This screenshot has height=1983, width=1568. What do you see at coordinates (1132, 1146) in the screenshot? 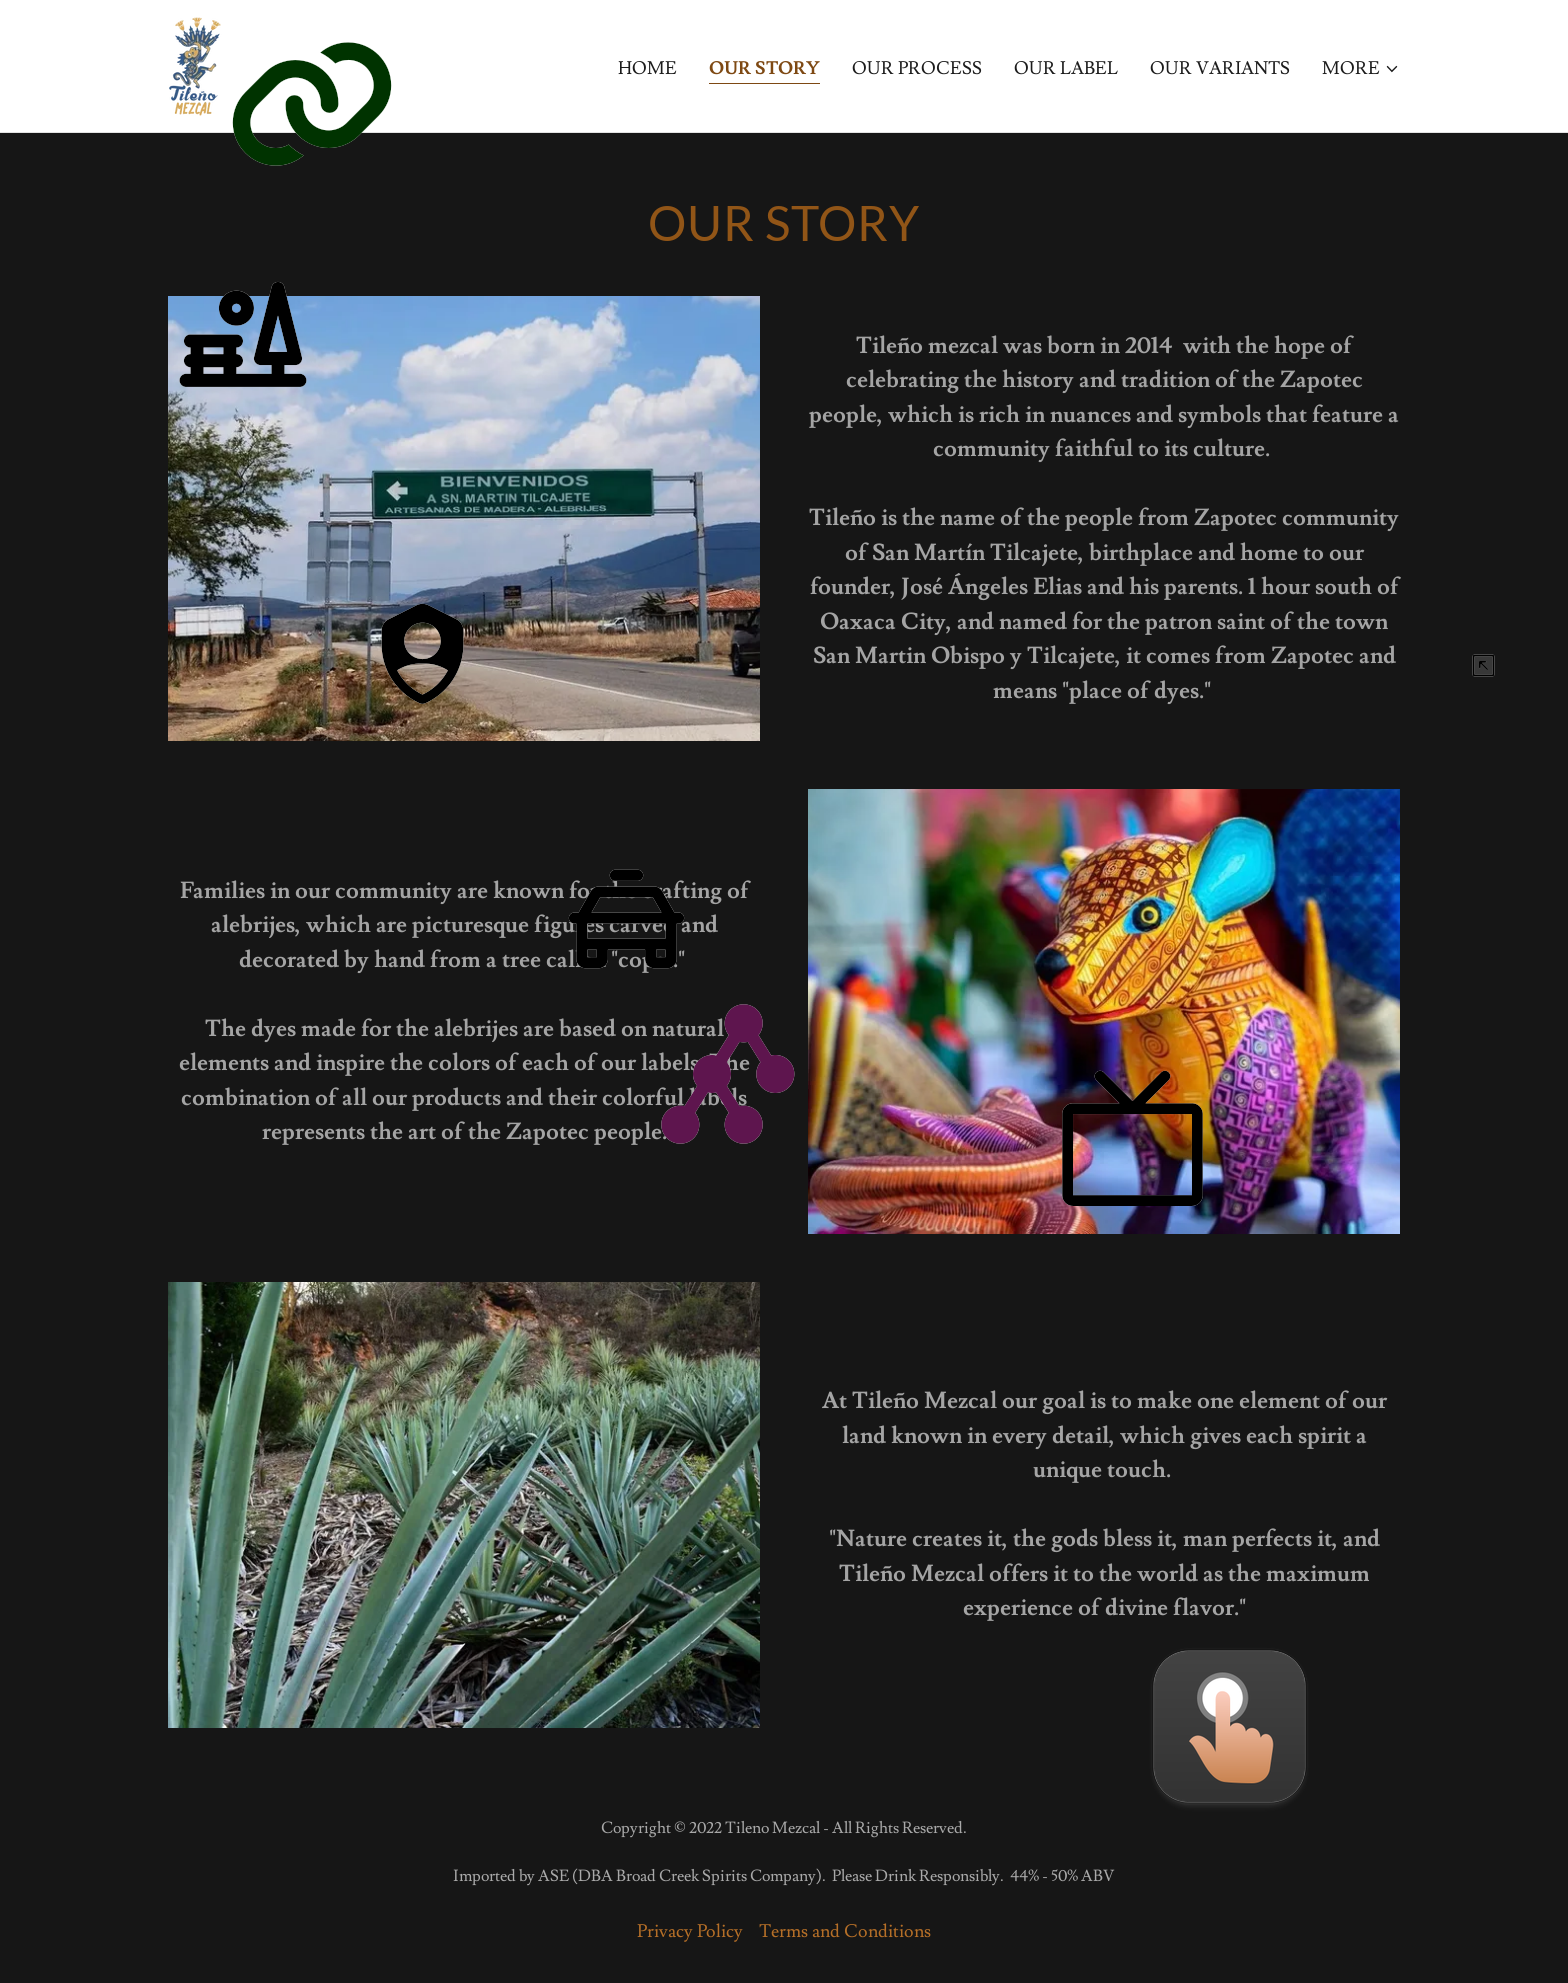
I see `access TV or video streaming features` at bounding box center [1132, 1146].